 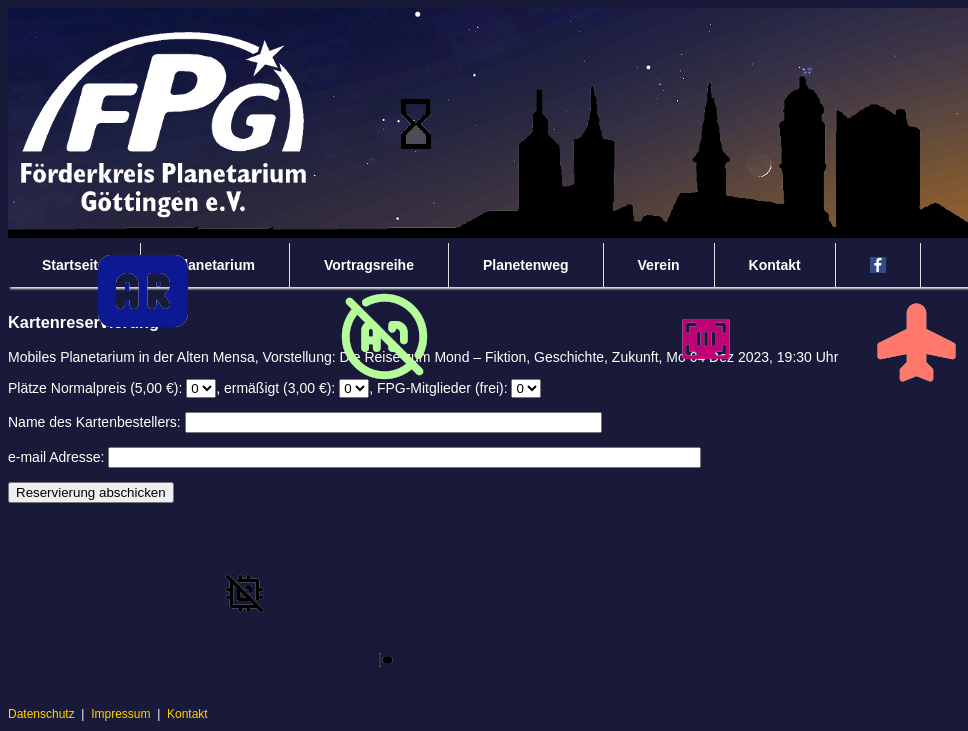 I want to click on indicates time is running out or nearing completion, so click(x=416, y=124).